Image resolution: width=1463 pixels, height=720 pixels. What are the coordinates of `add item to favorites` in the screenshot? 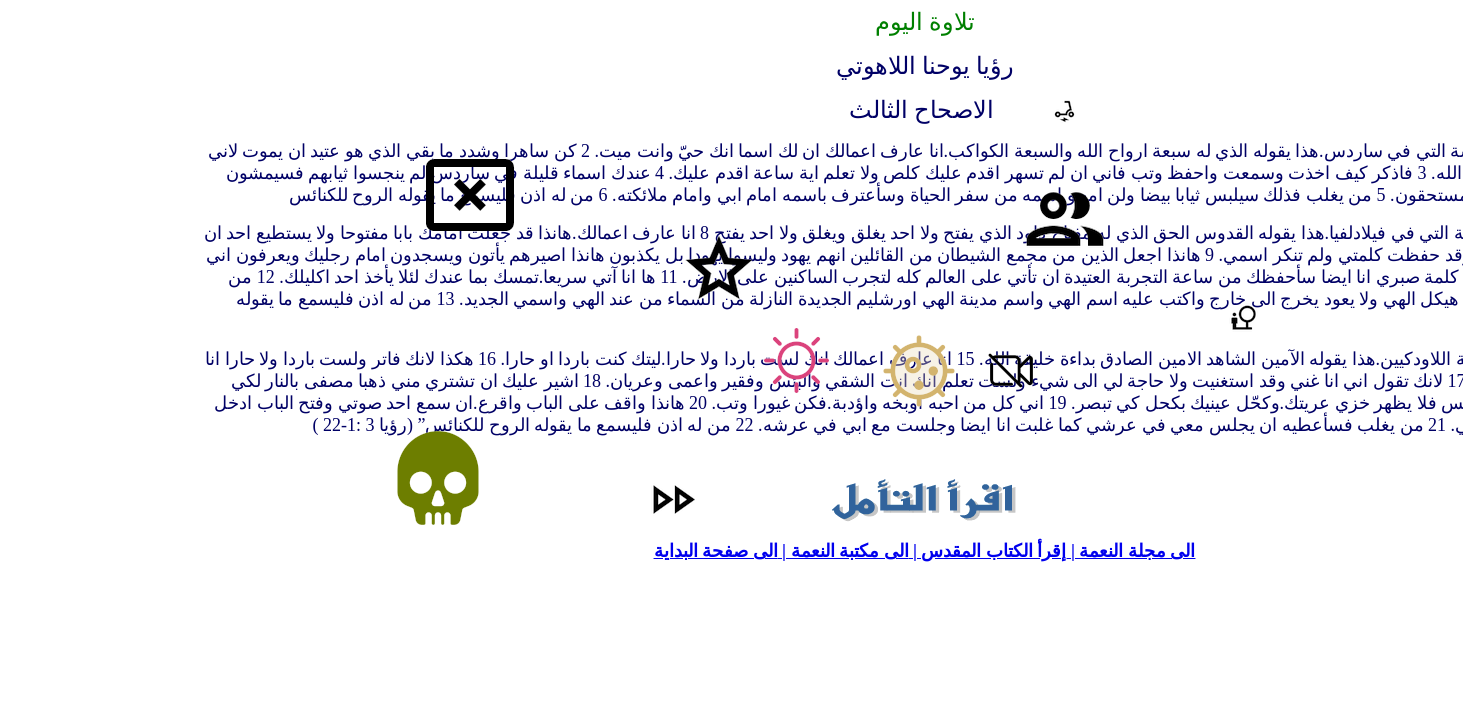 It's located at (719, 269).